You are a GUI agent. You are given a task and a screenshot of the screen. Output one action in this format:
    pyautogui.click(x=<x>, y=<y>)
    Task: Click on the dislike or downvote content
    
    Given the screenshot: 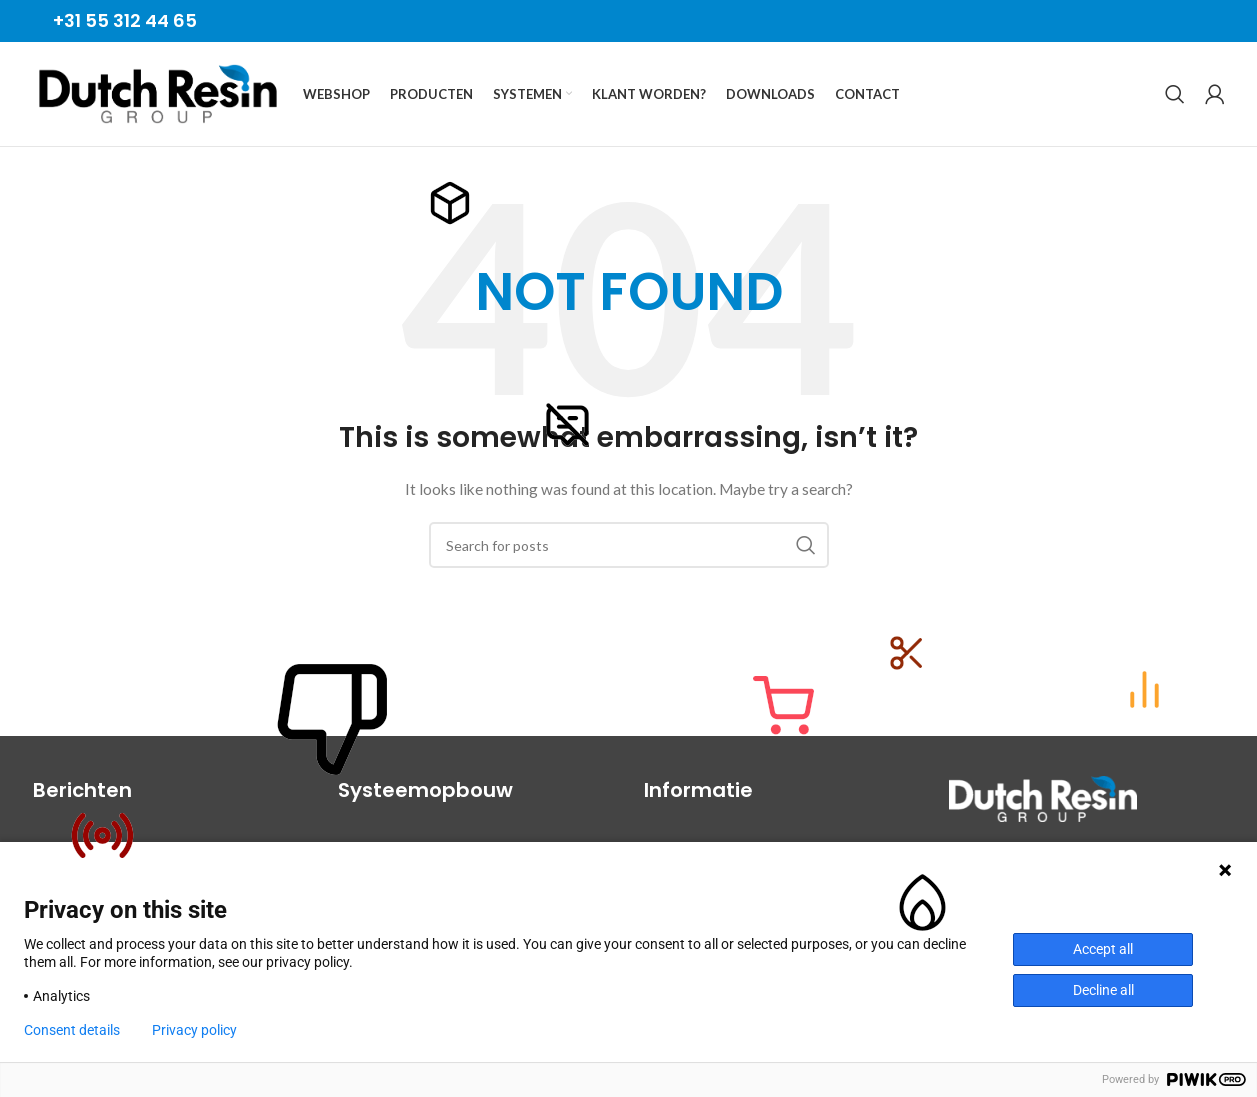 What is the action you would take?
    pyautogui.click(x=331, y=719)
    